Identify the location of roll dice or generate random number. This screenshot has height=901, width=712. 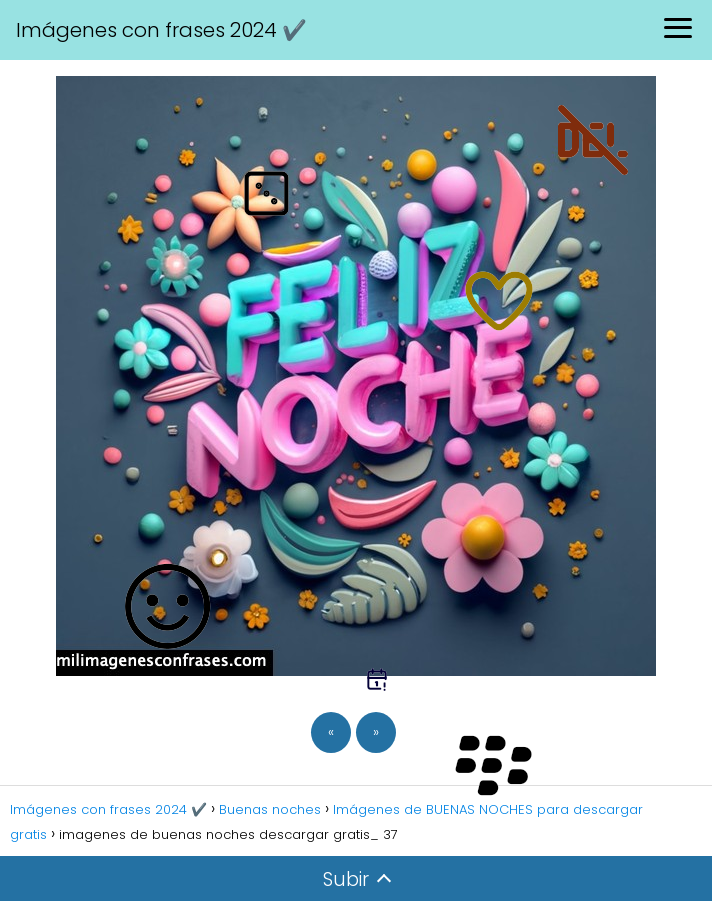
(266, 193).